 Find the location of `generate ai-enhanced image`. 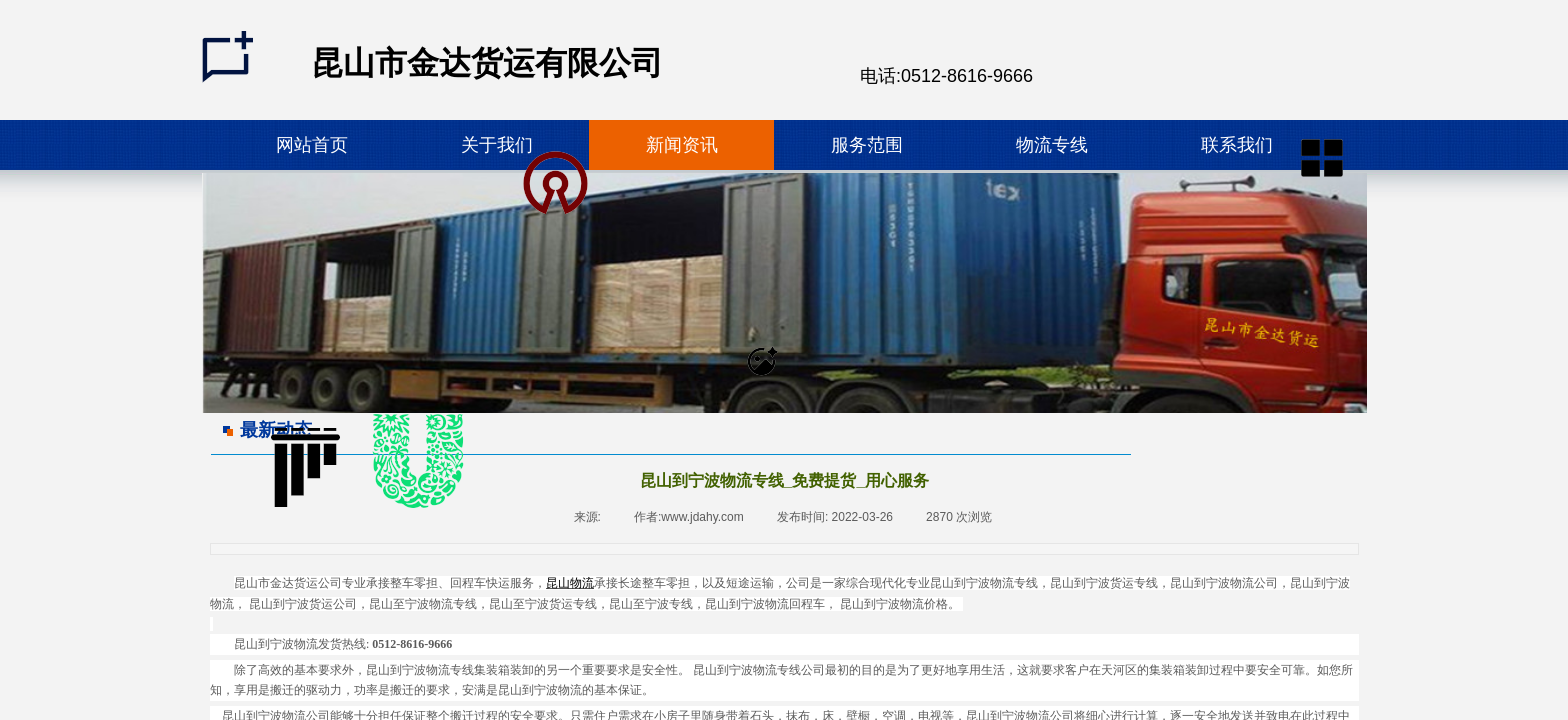

generate ai-enhanced image is located at coordinates (761, 361).